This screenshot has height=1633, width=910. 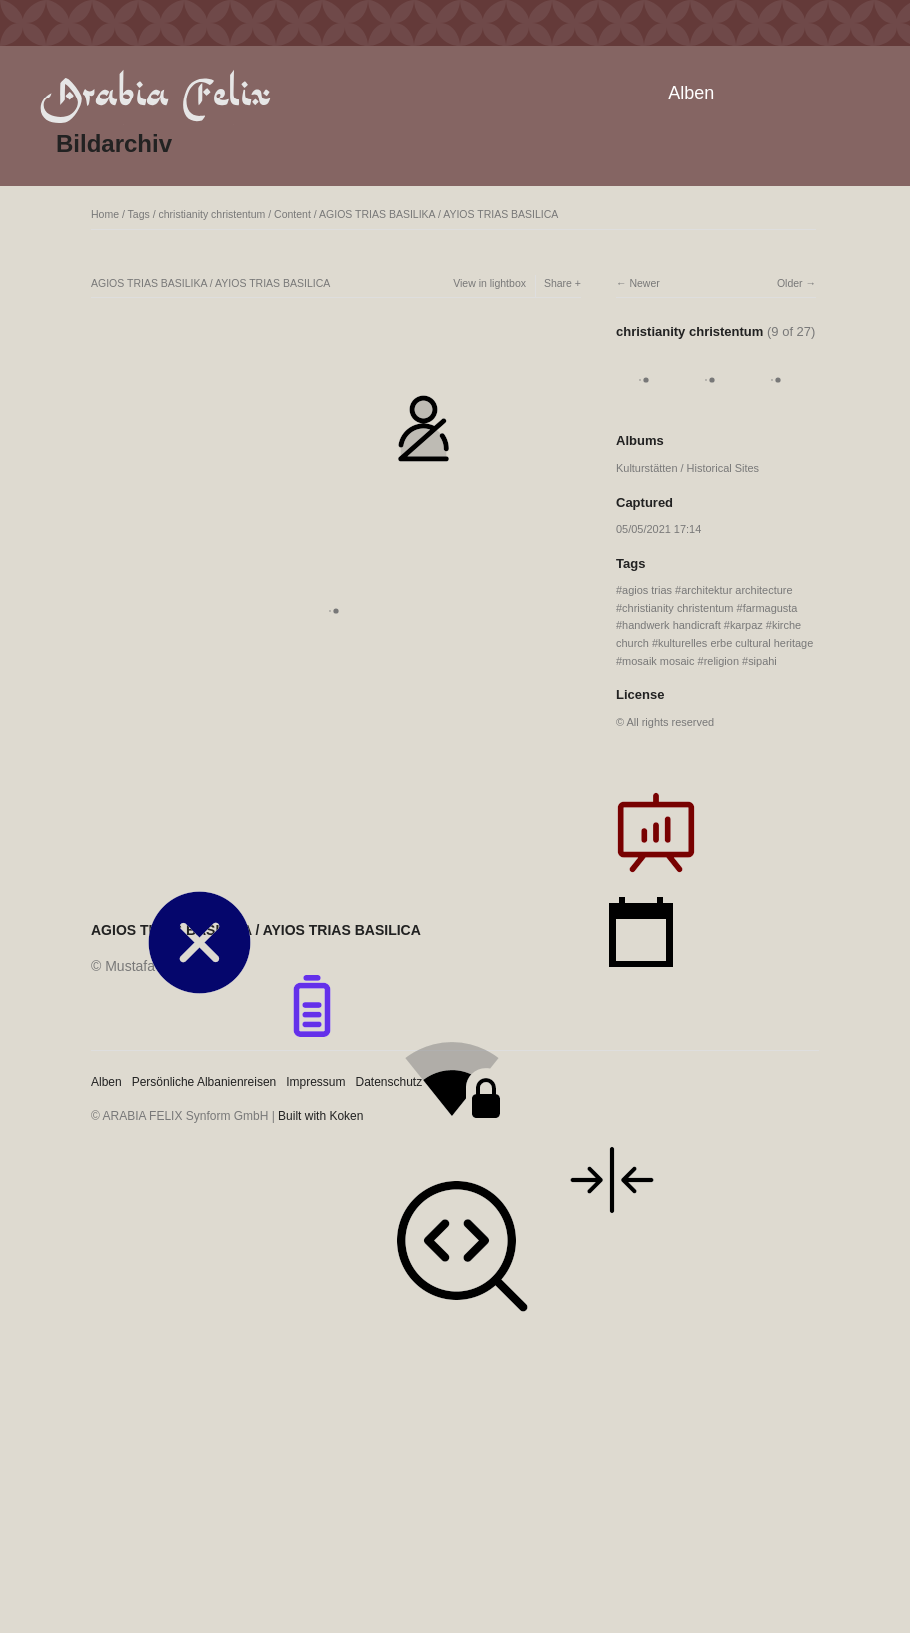 What do you see at coordinates (452, 1078) in the screenshot?
I see `connected to a secured wifi network with weak signal` at bounding box center [452, 1078].